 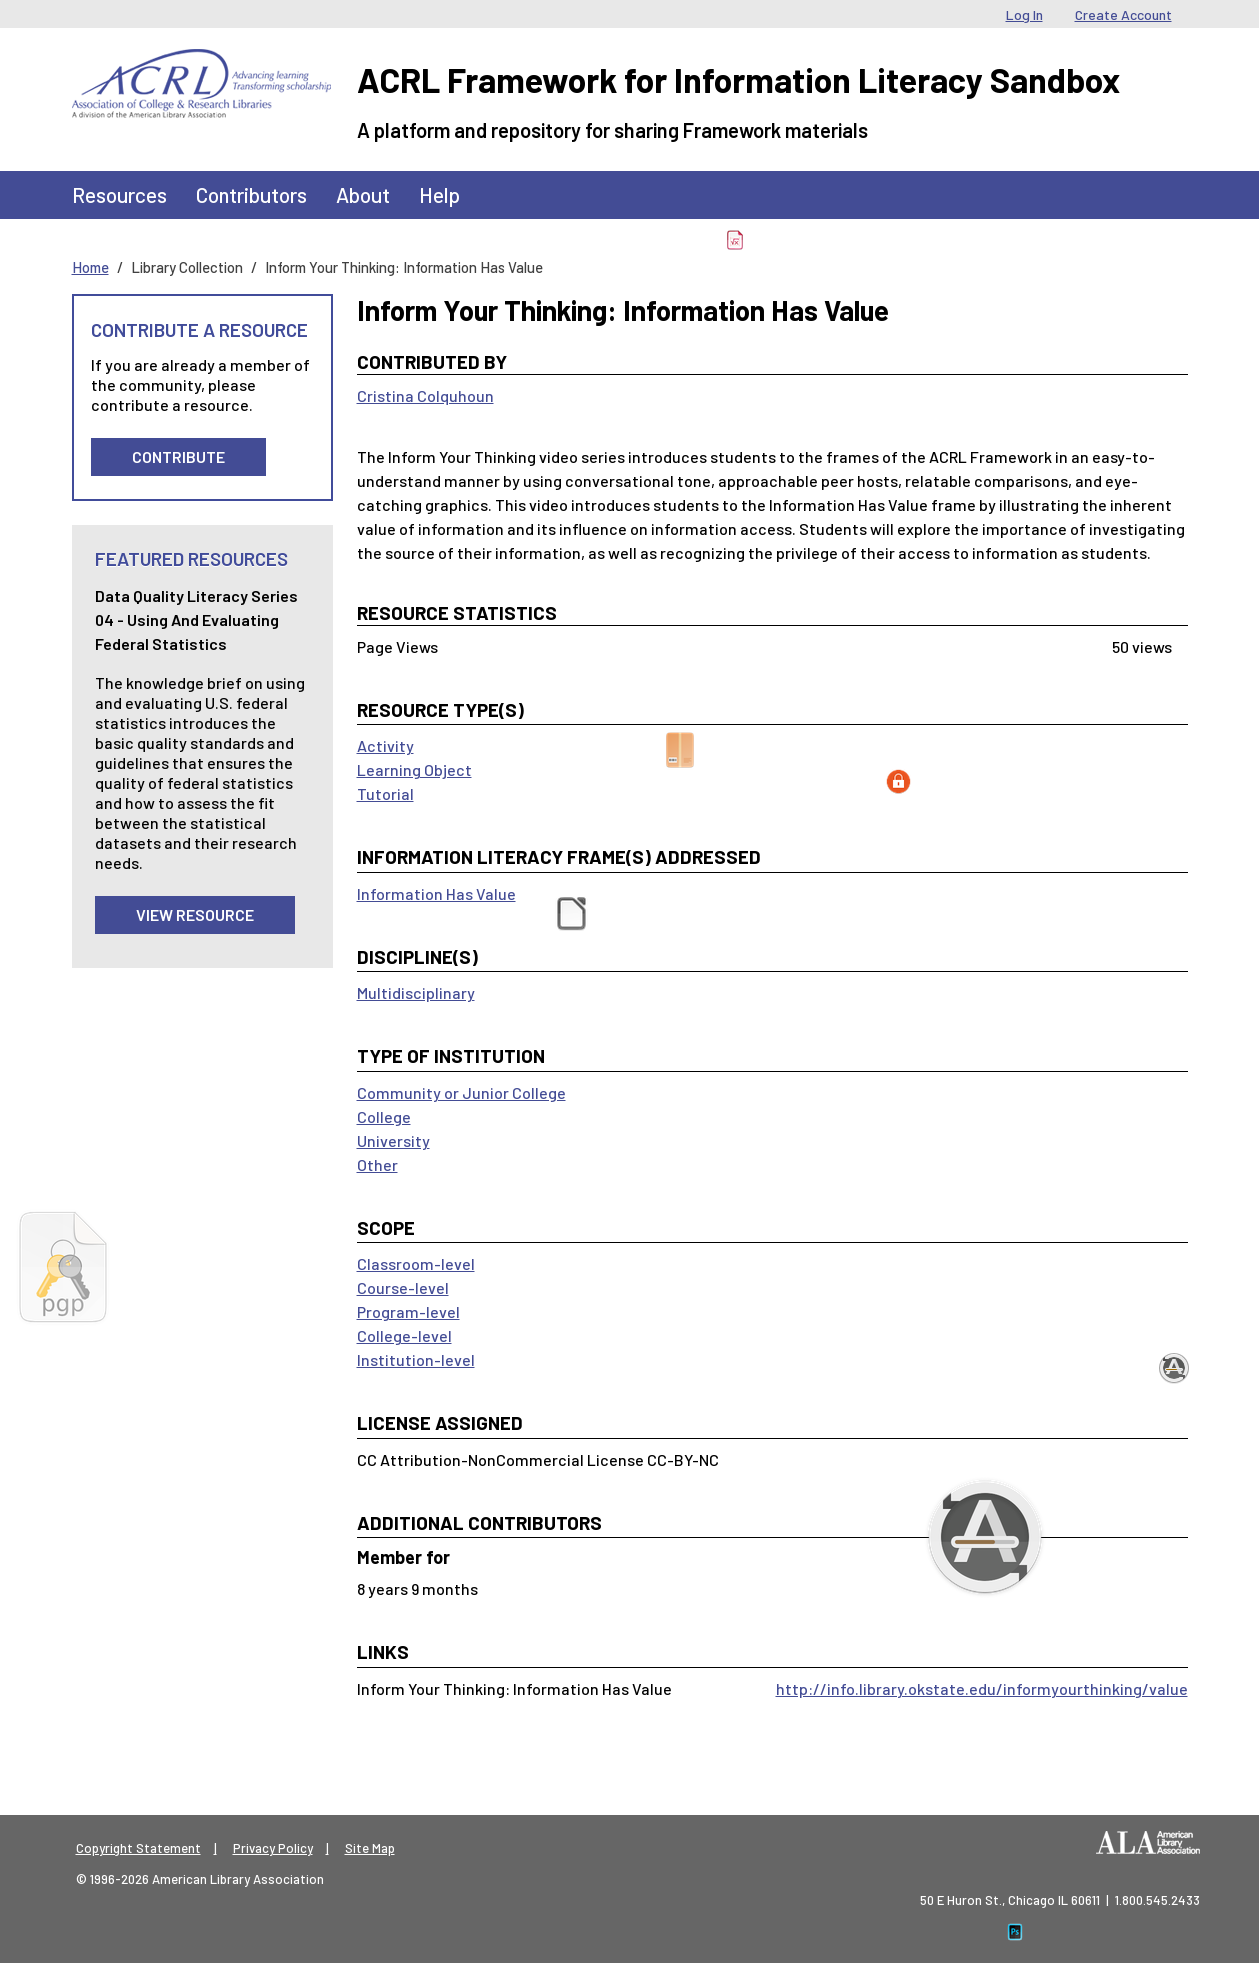 I want to click on install or manage software packages, so click(x=680, y=750).